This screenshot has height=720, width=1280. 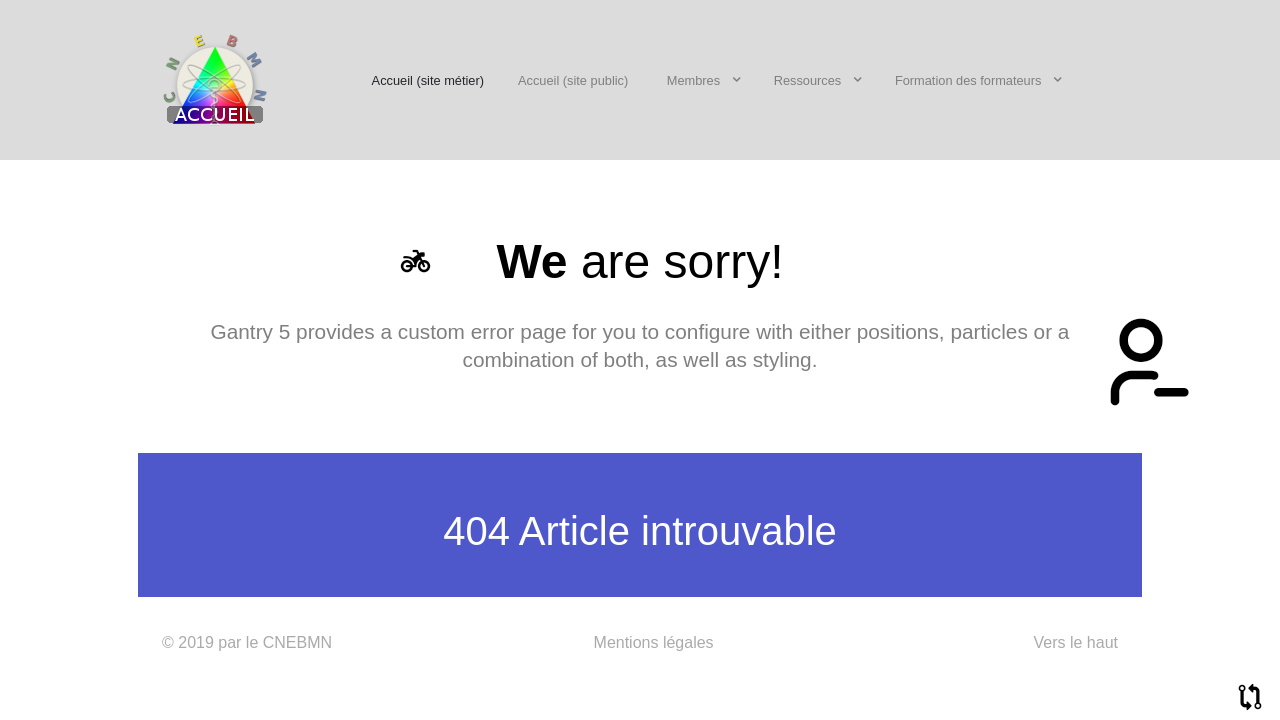 What do you see at coordinates (1250, 697) in the screenshot?
I see `compare branches or commits in version control` at bounding box center [1250, 697].